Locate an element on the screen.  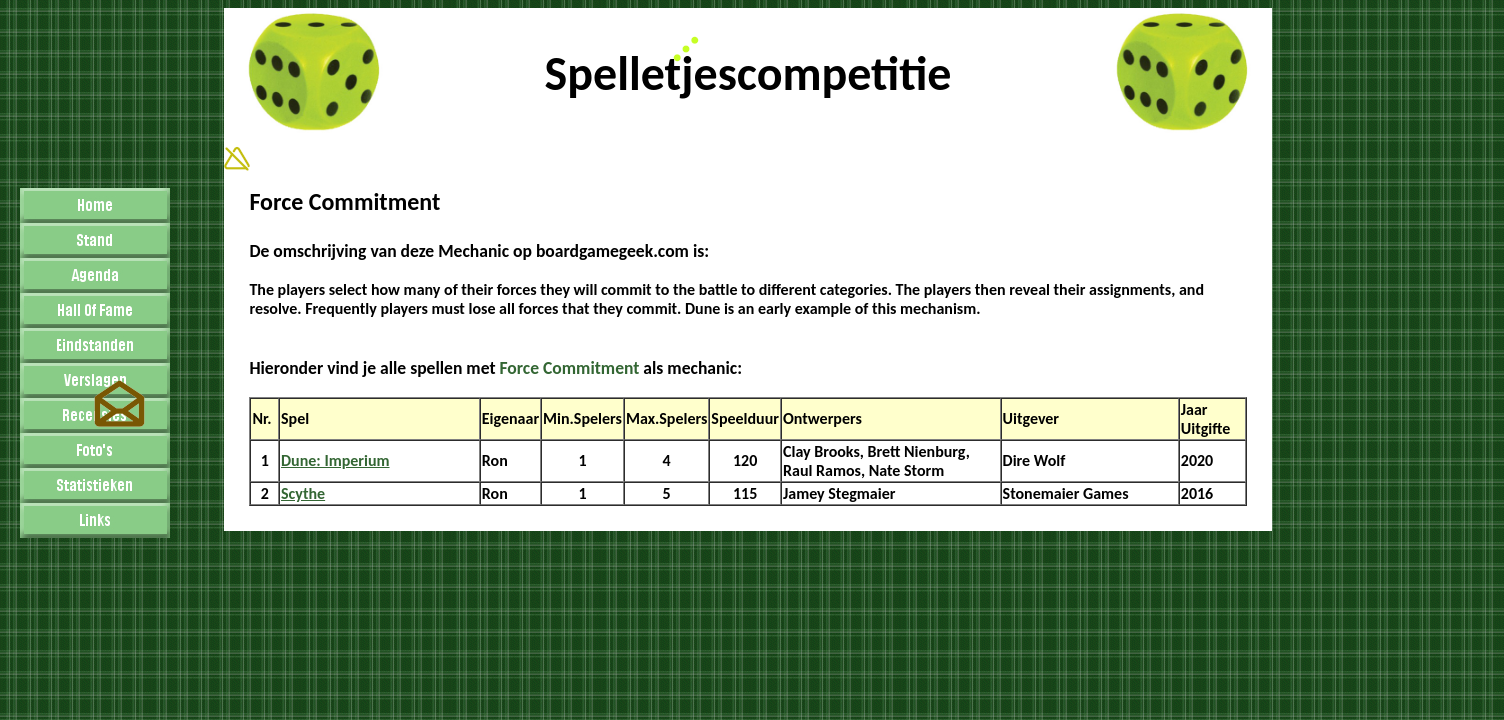
disabled warning or alert is located at coordinates (237, 159).